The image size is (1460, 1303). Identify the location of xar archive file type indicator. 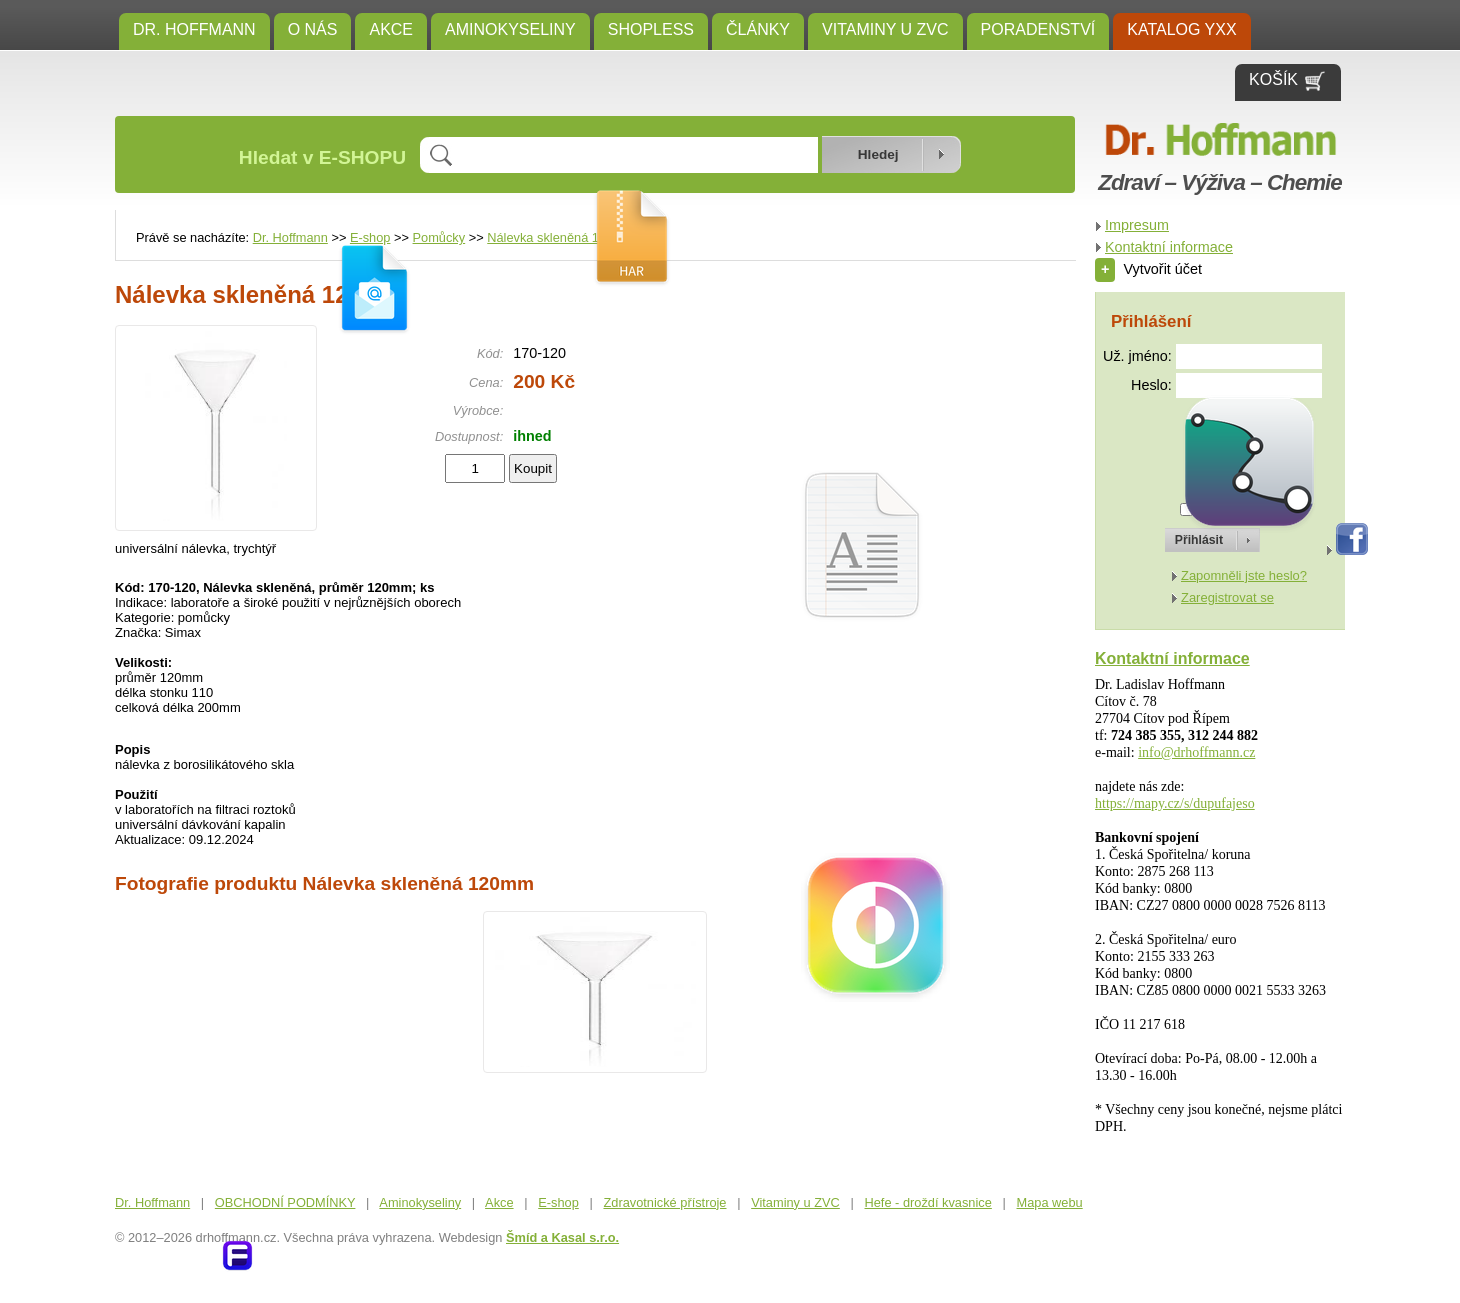
(632, 238).